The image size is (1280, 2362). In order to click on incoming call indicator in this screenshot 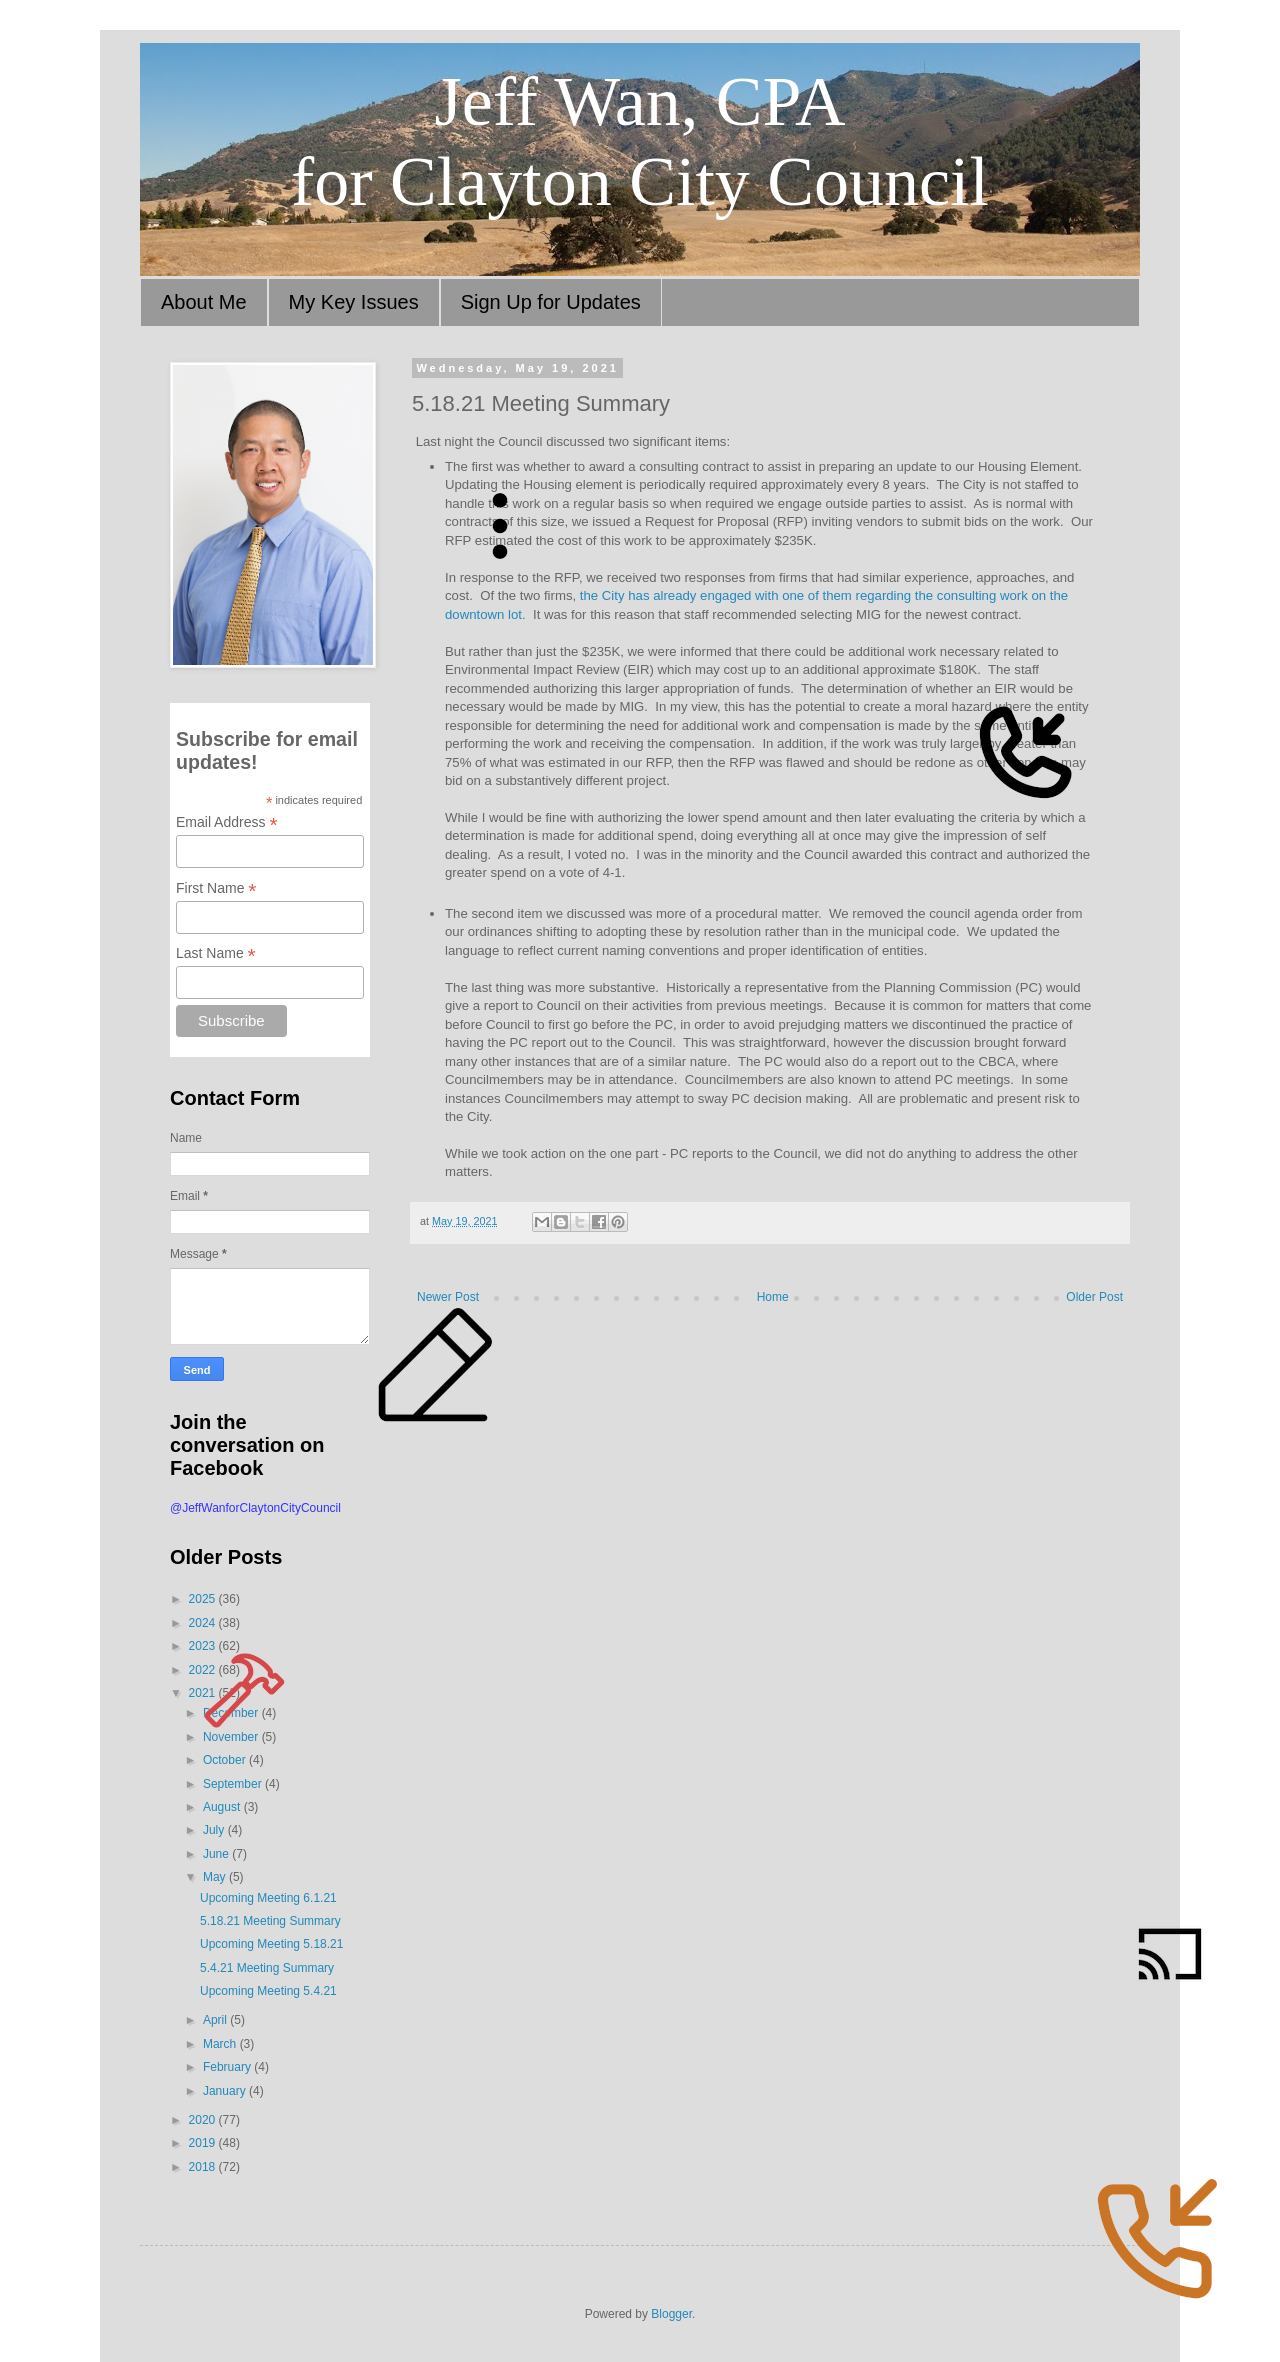, I will do `click(1154, 2241)`.